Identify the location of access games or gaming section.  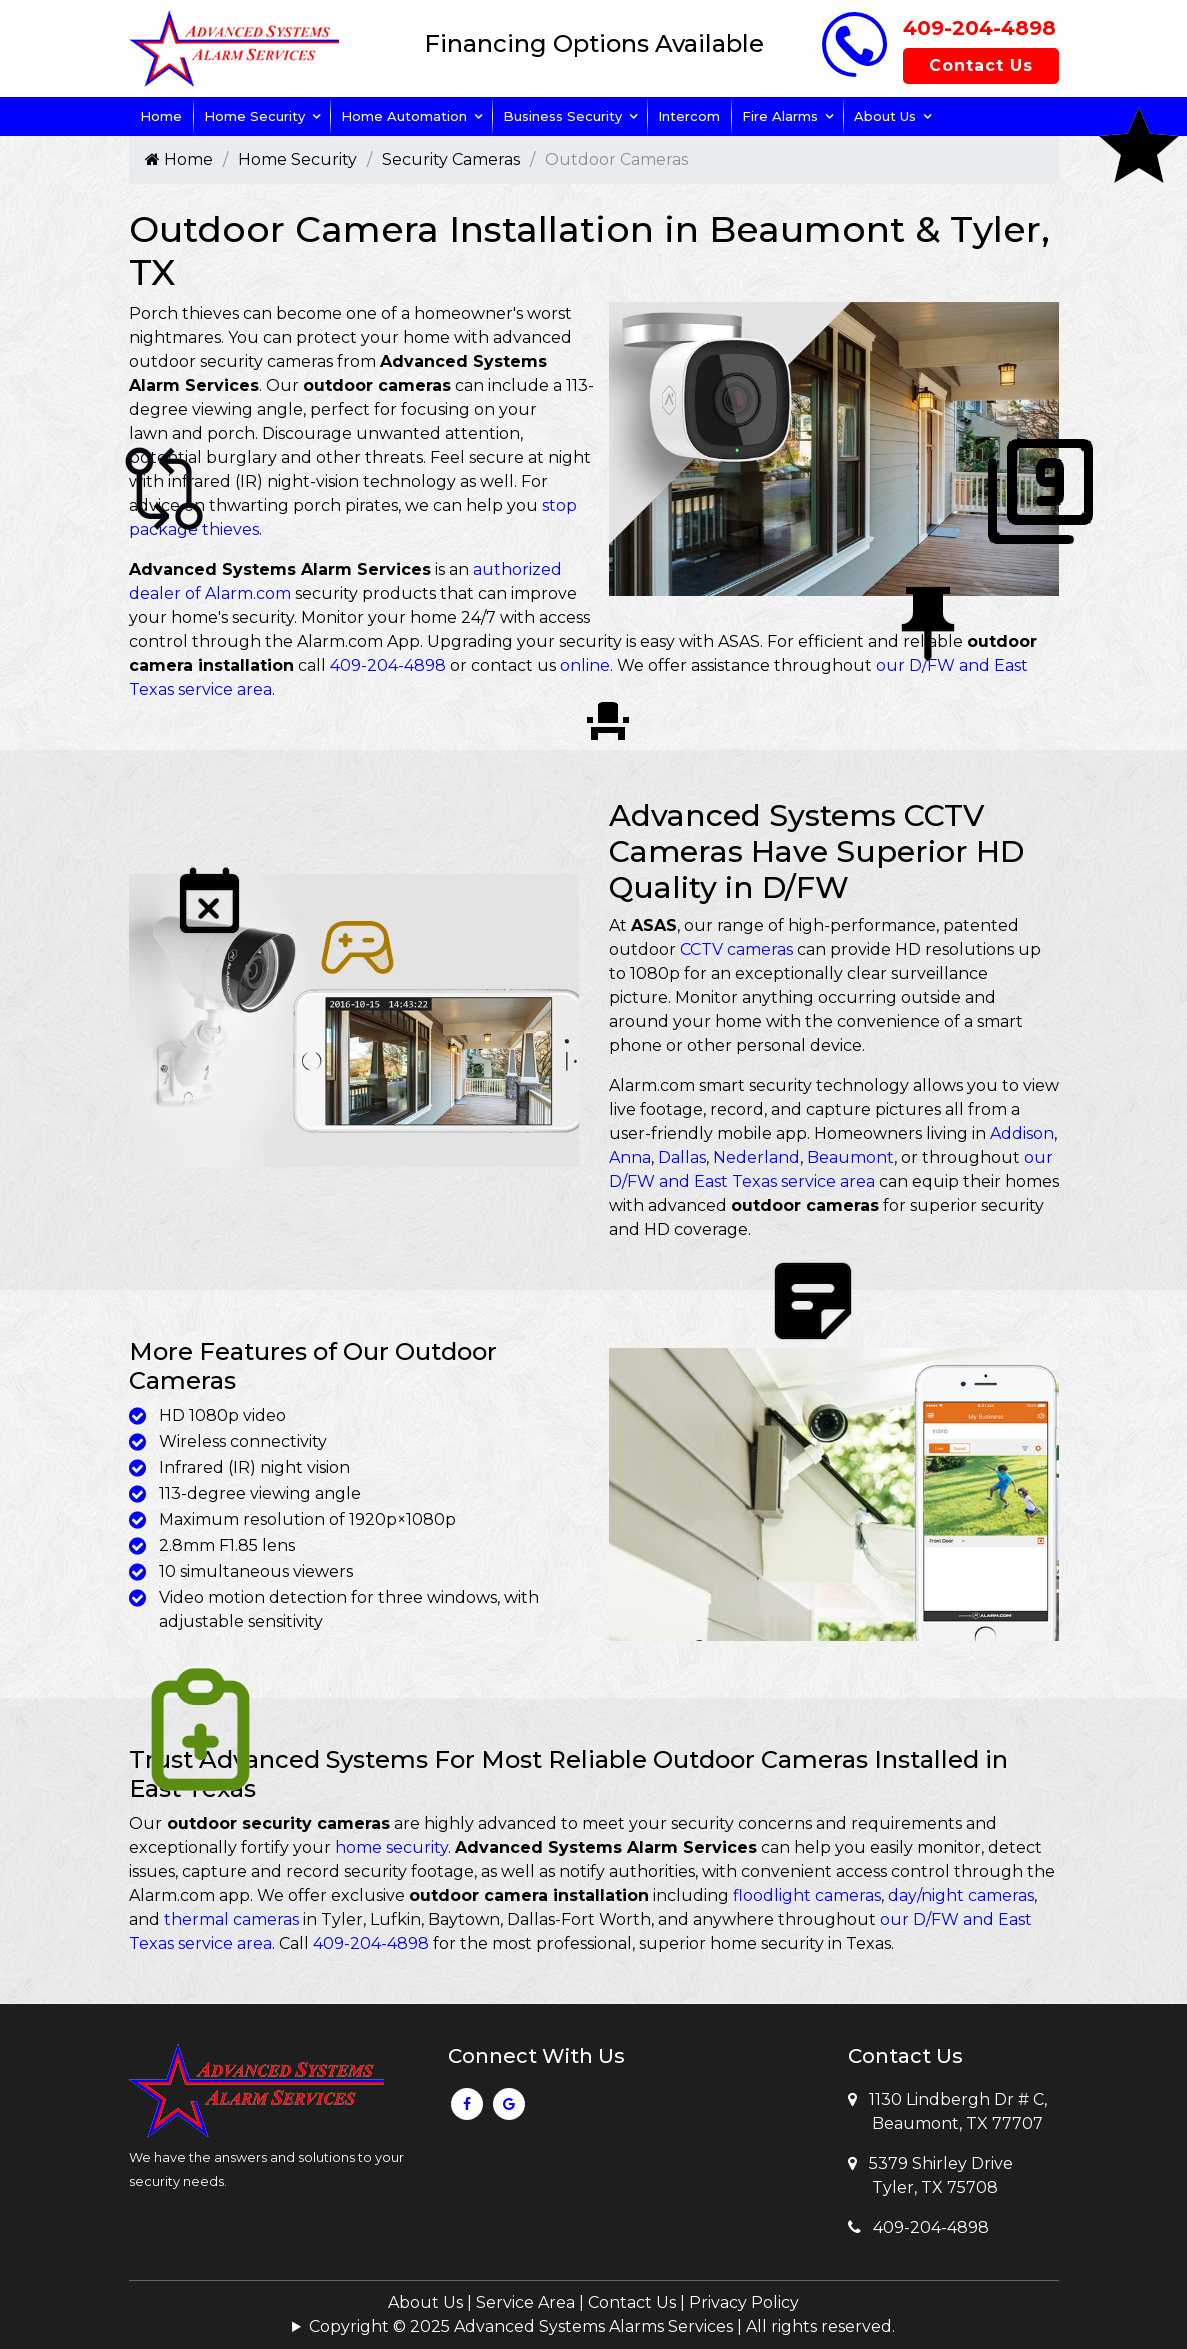
(357, 947).